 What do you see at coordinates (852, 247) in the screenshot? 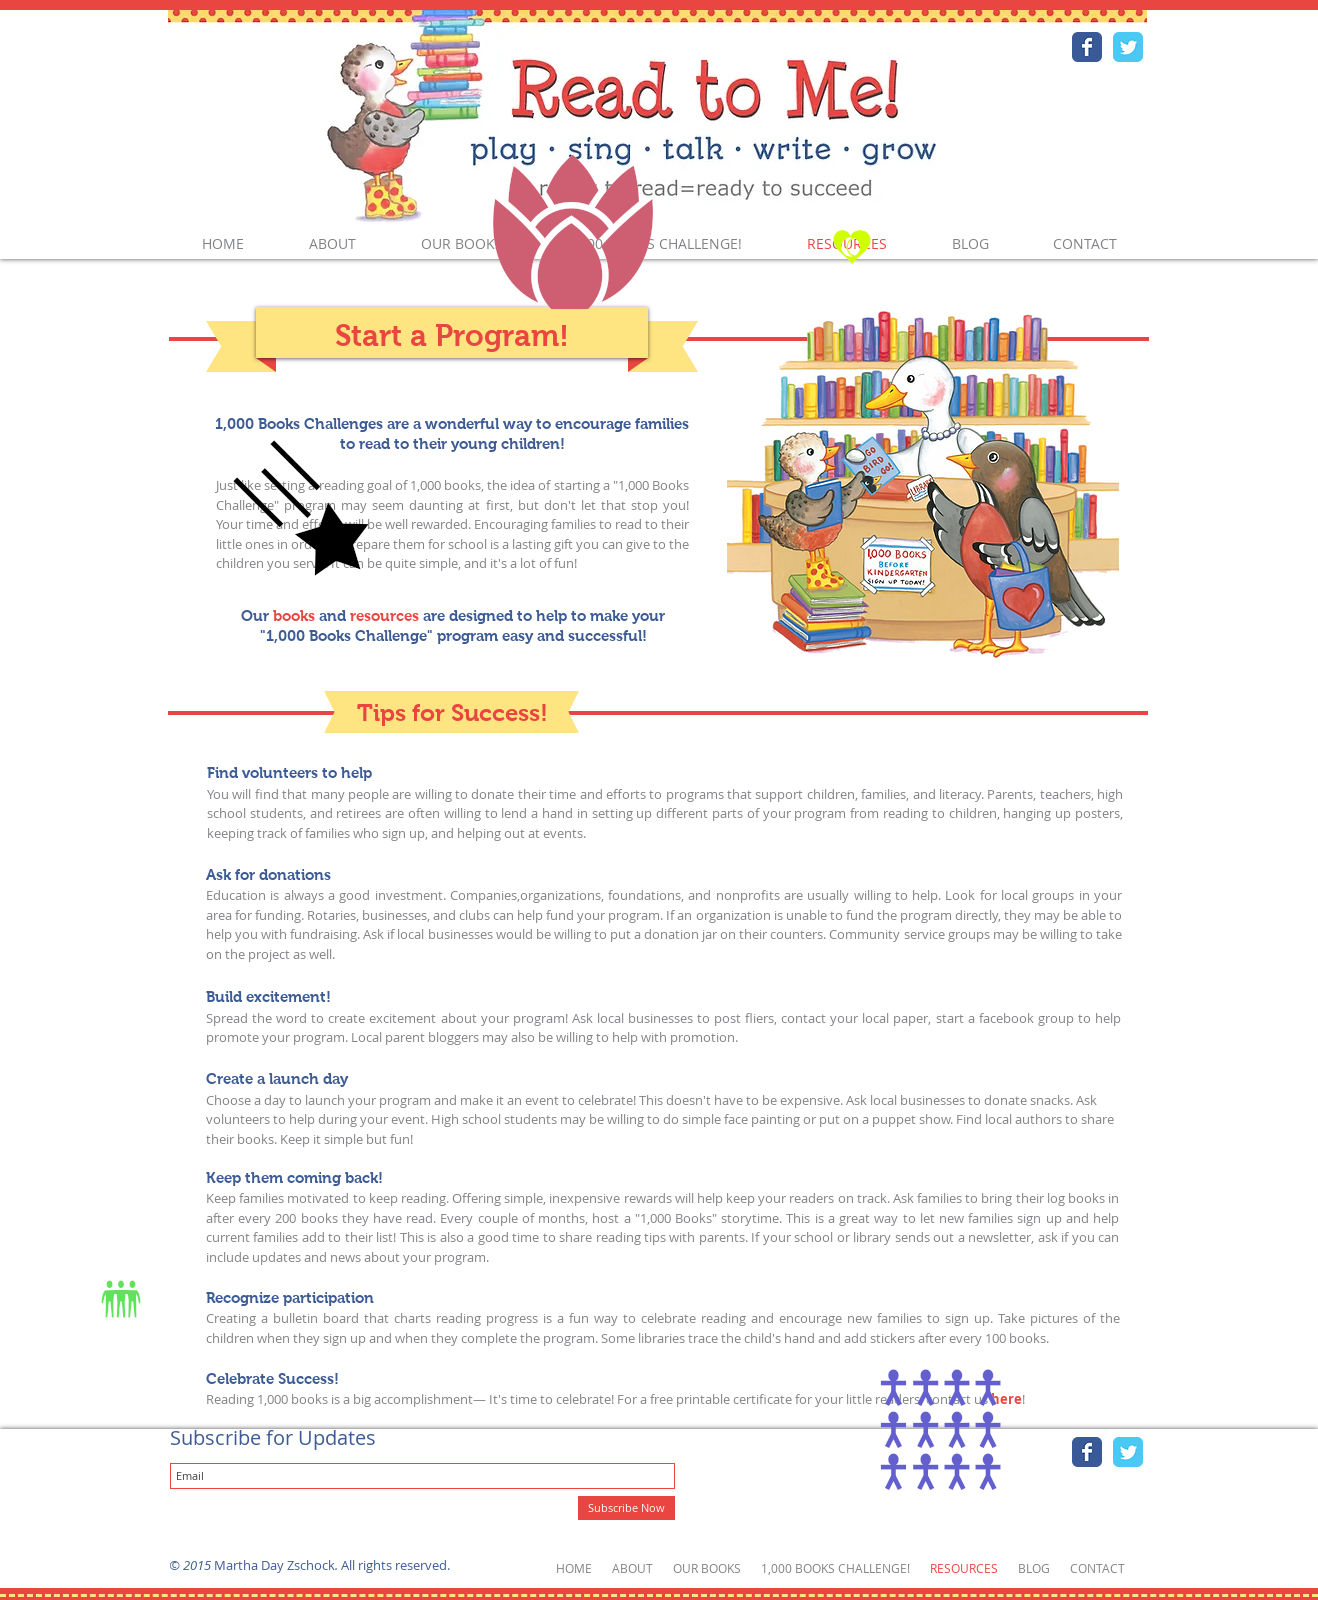
I see `favorite or like a game item` at bounding box center [852, 247].